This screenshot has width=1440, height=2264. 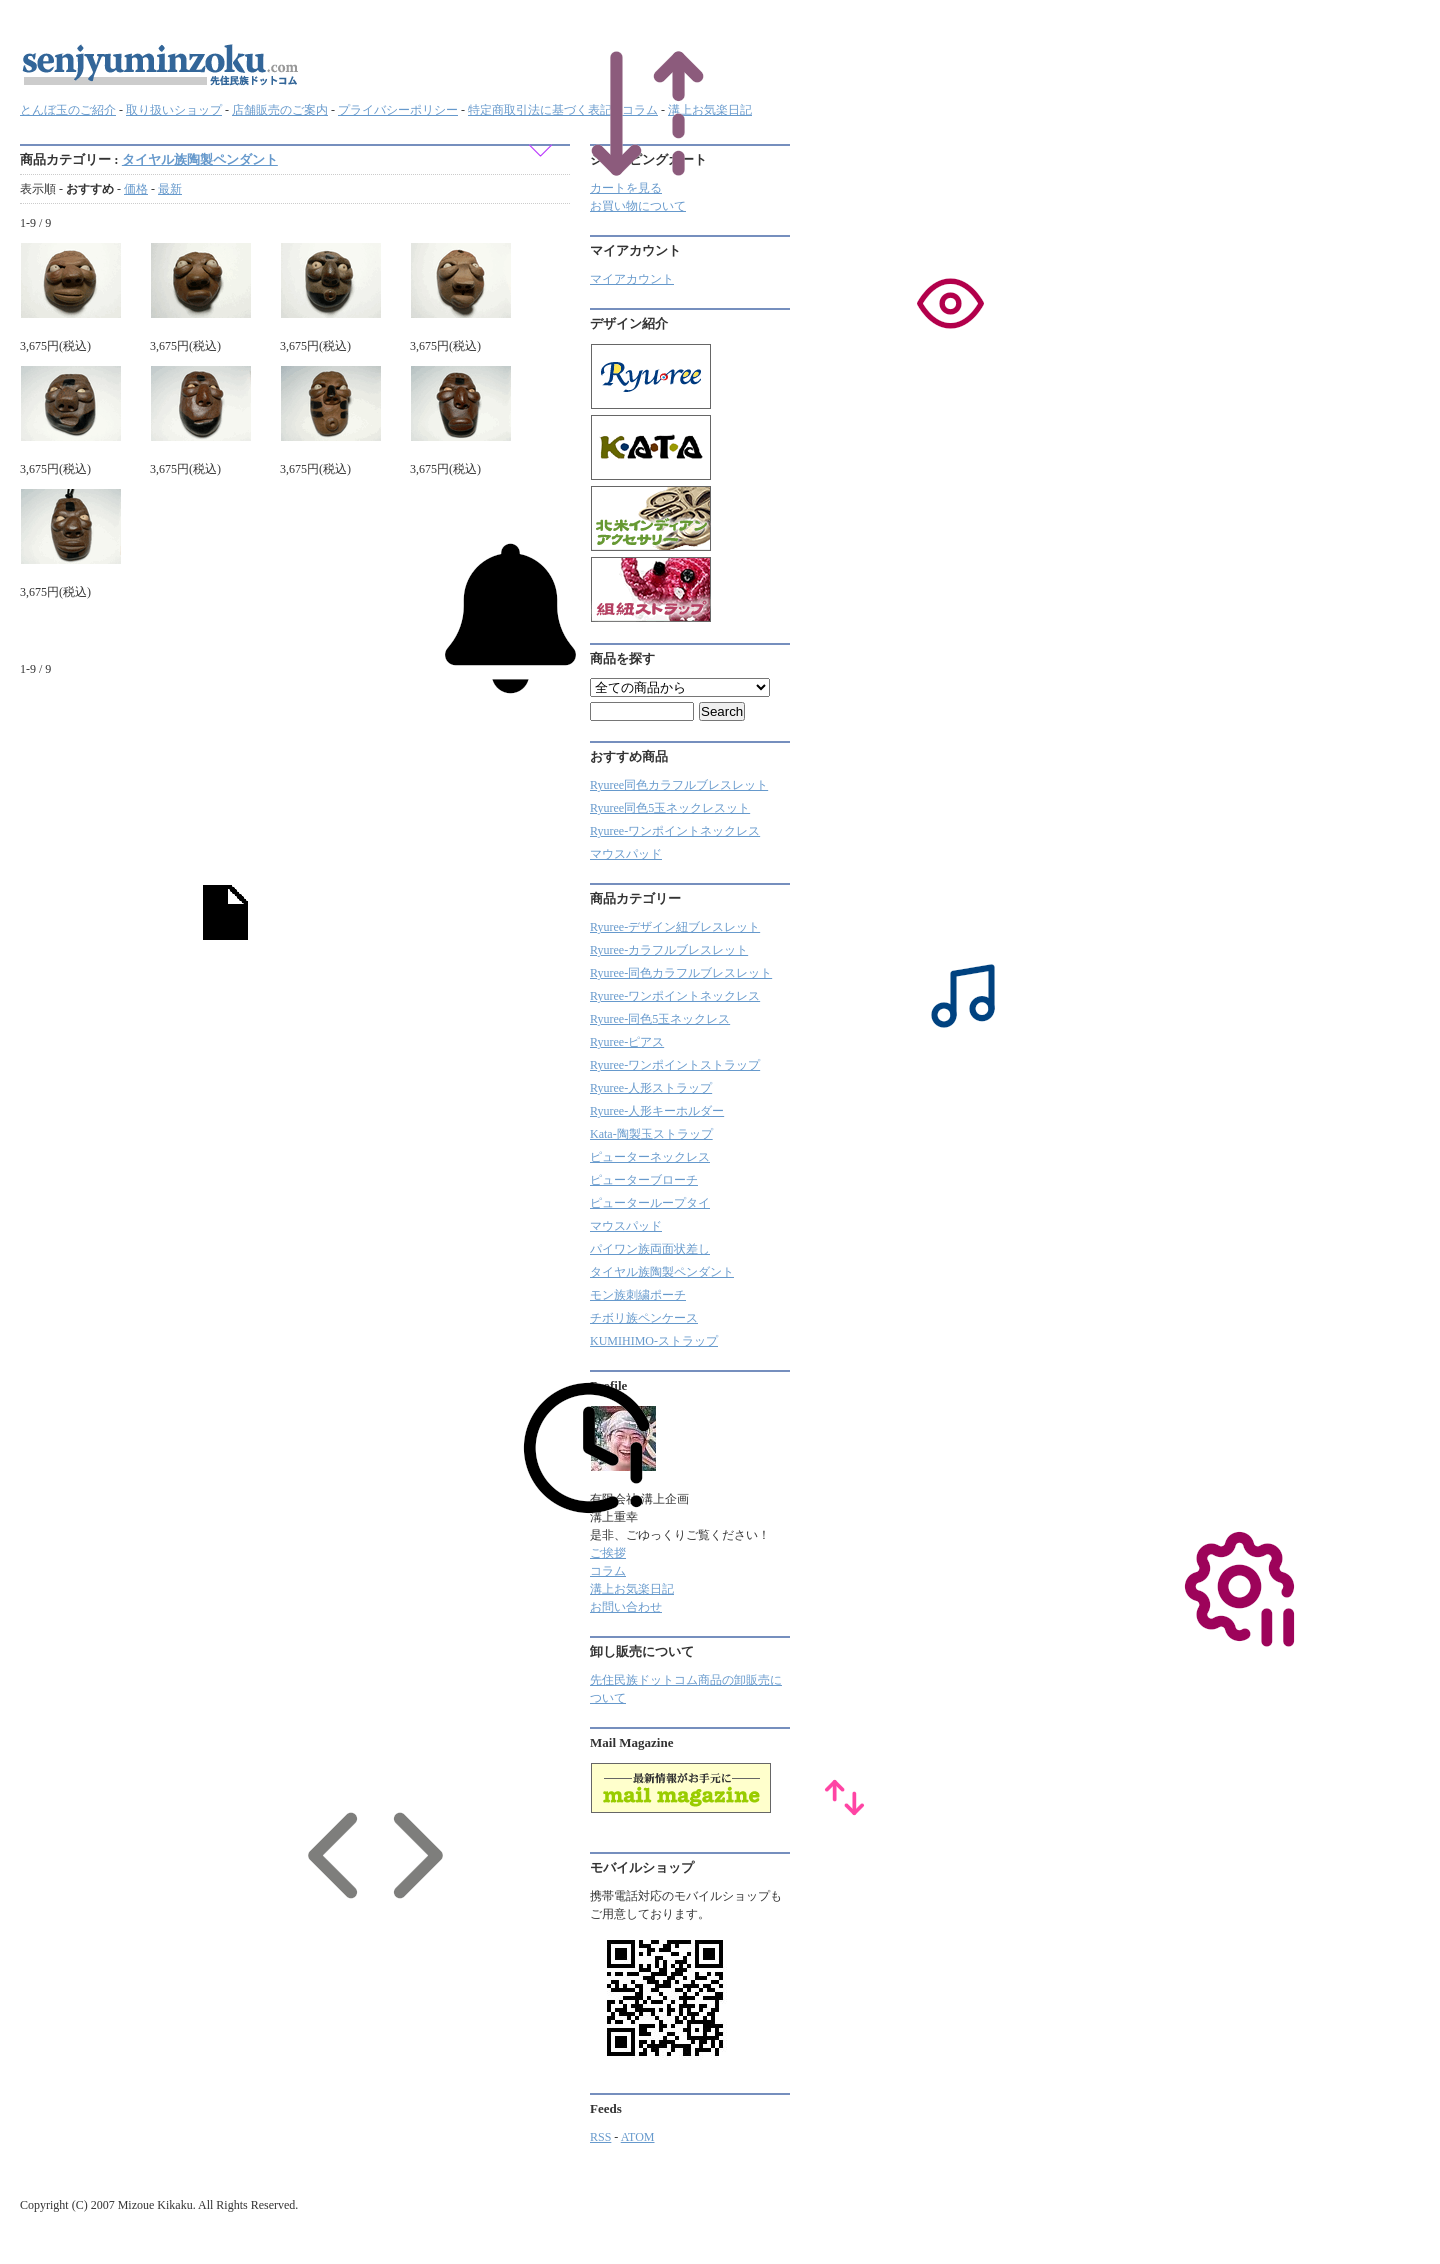 I want to click on time-sensitive alert or deadline warning, so click(x=589, y=1448).